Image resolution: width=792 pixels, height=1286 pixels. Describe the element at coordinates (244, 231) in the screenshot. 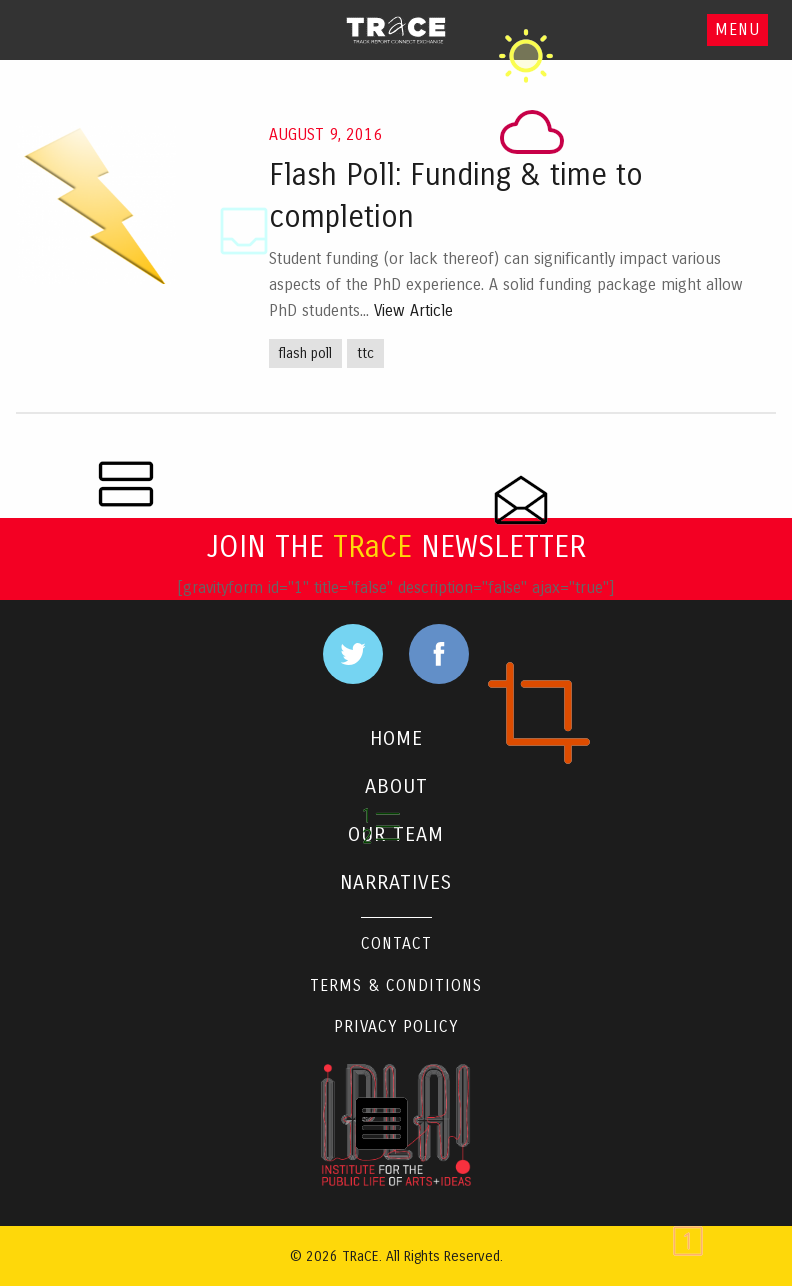

I see `access your inbox or message tray` at that location.